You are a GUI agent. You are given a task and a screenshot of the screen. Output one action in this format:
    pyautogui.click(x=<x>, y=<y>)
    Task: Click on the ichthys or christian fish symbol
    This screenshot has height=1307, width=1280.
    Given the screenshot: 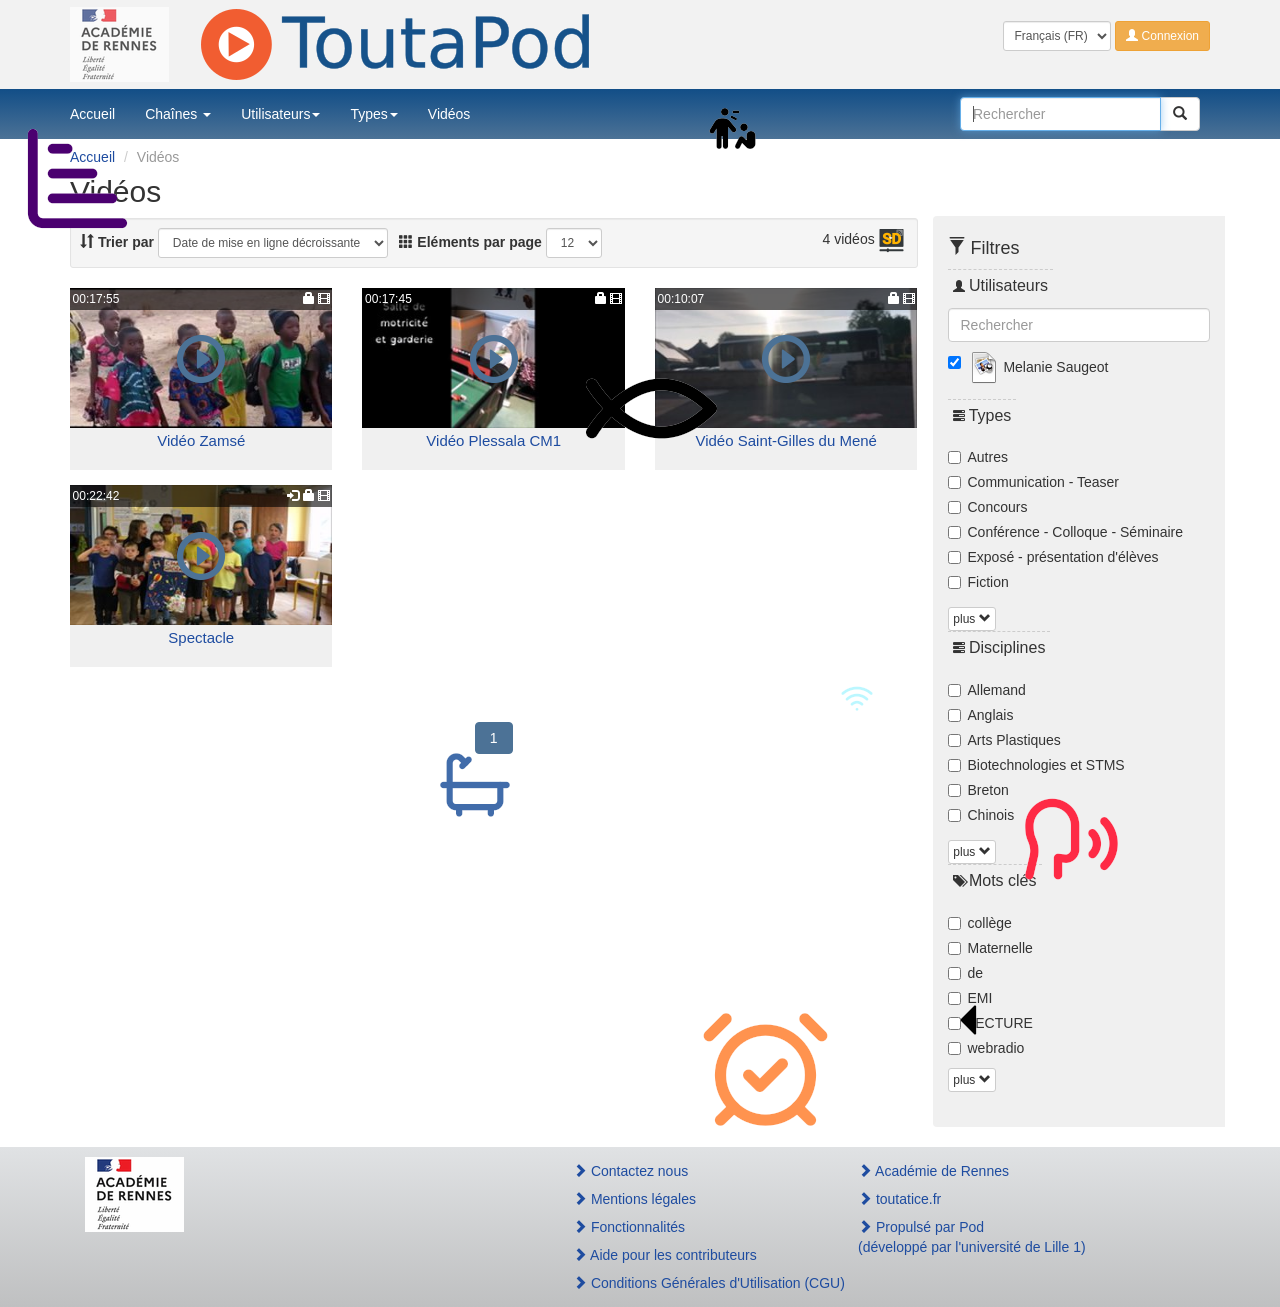 What is the action you would take?
    pyautogui.click(x=651, y=408)
    